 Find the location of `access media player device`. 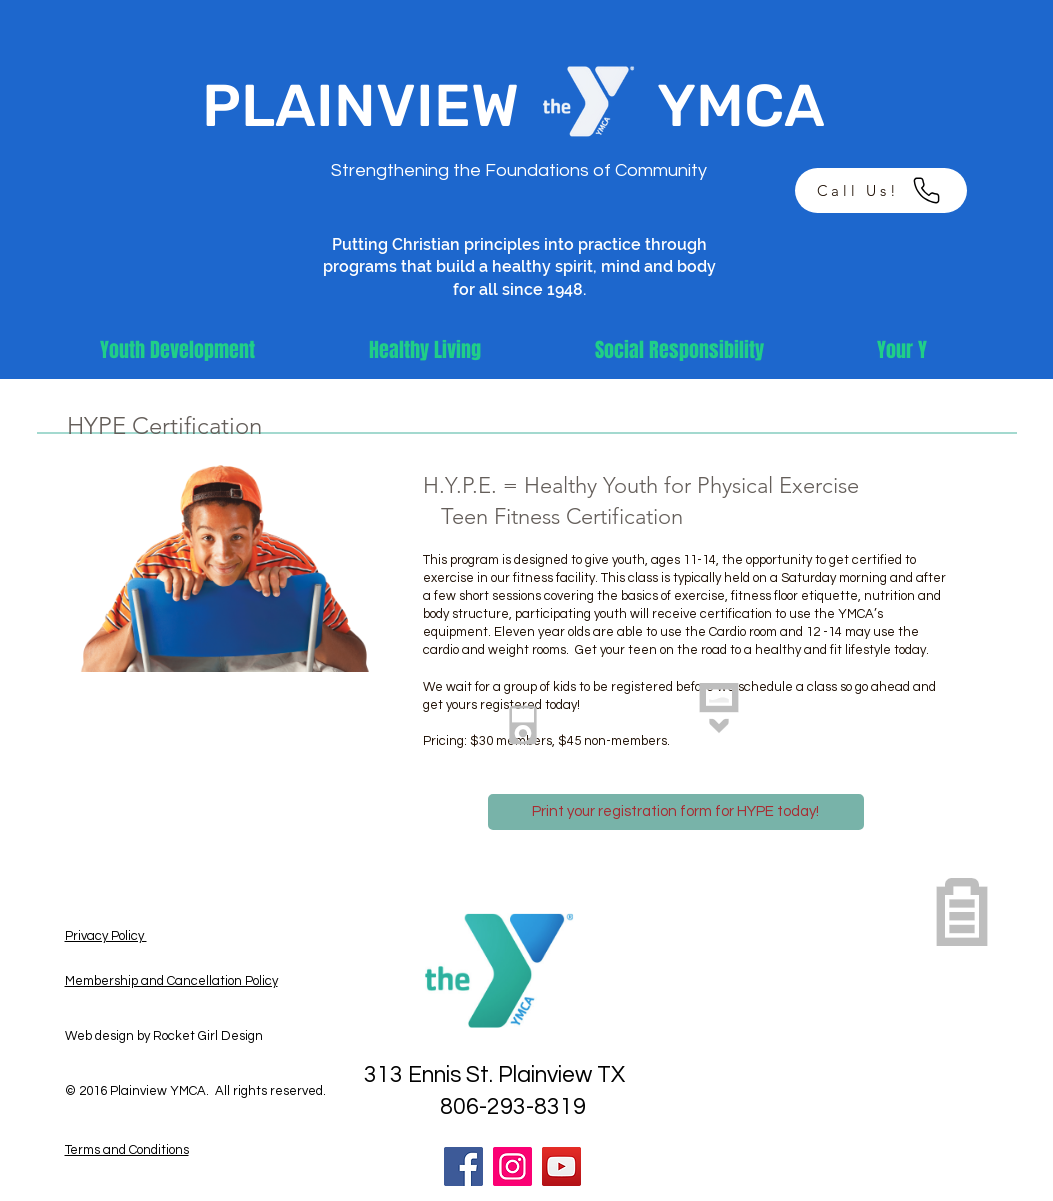

access media player device is located at coordinates (523, 725).